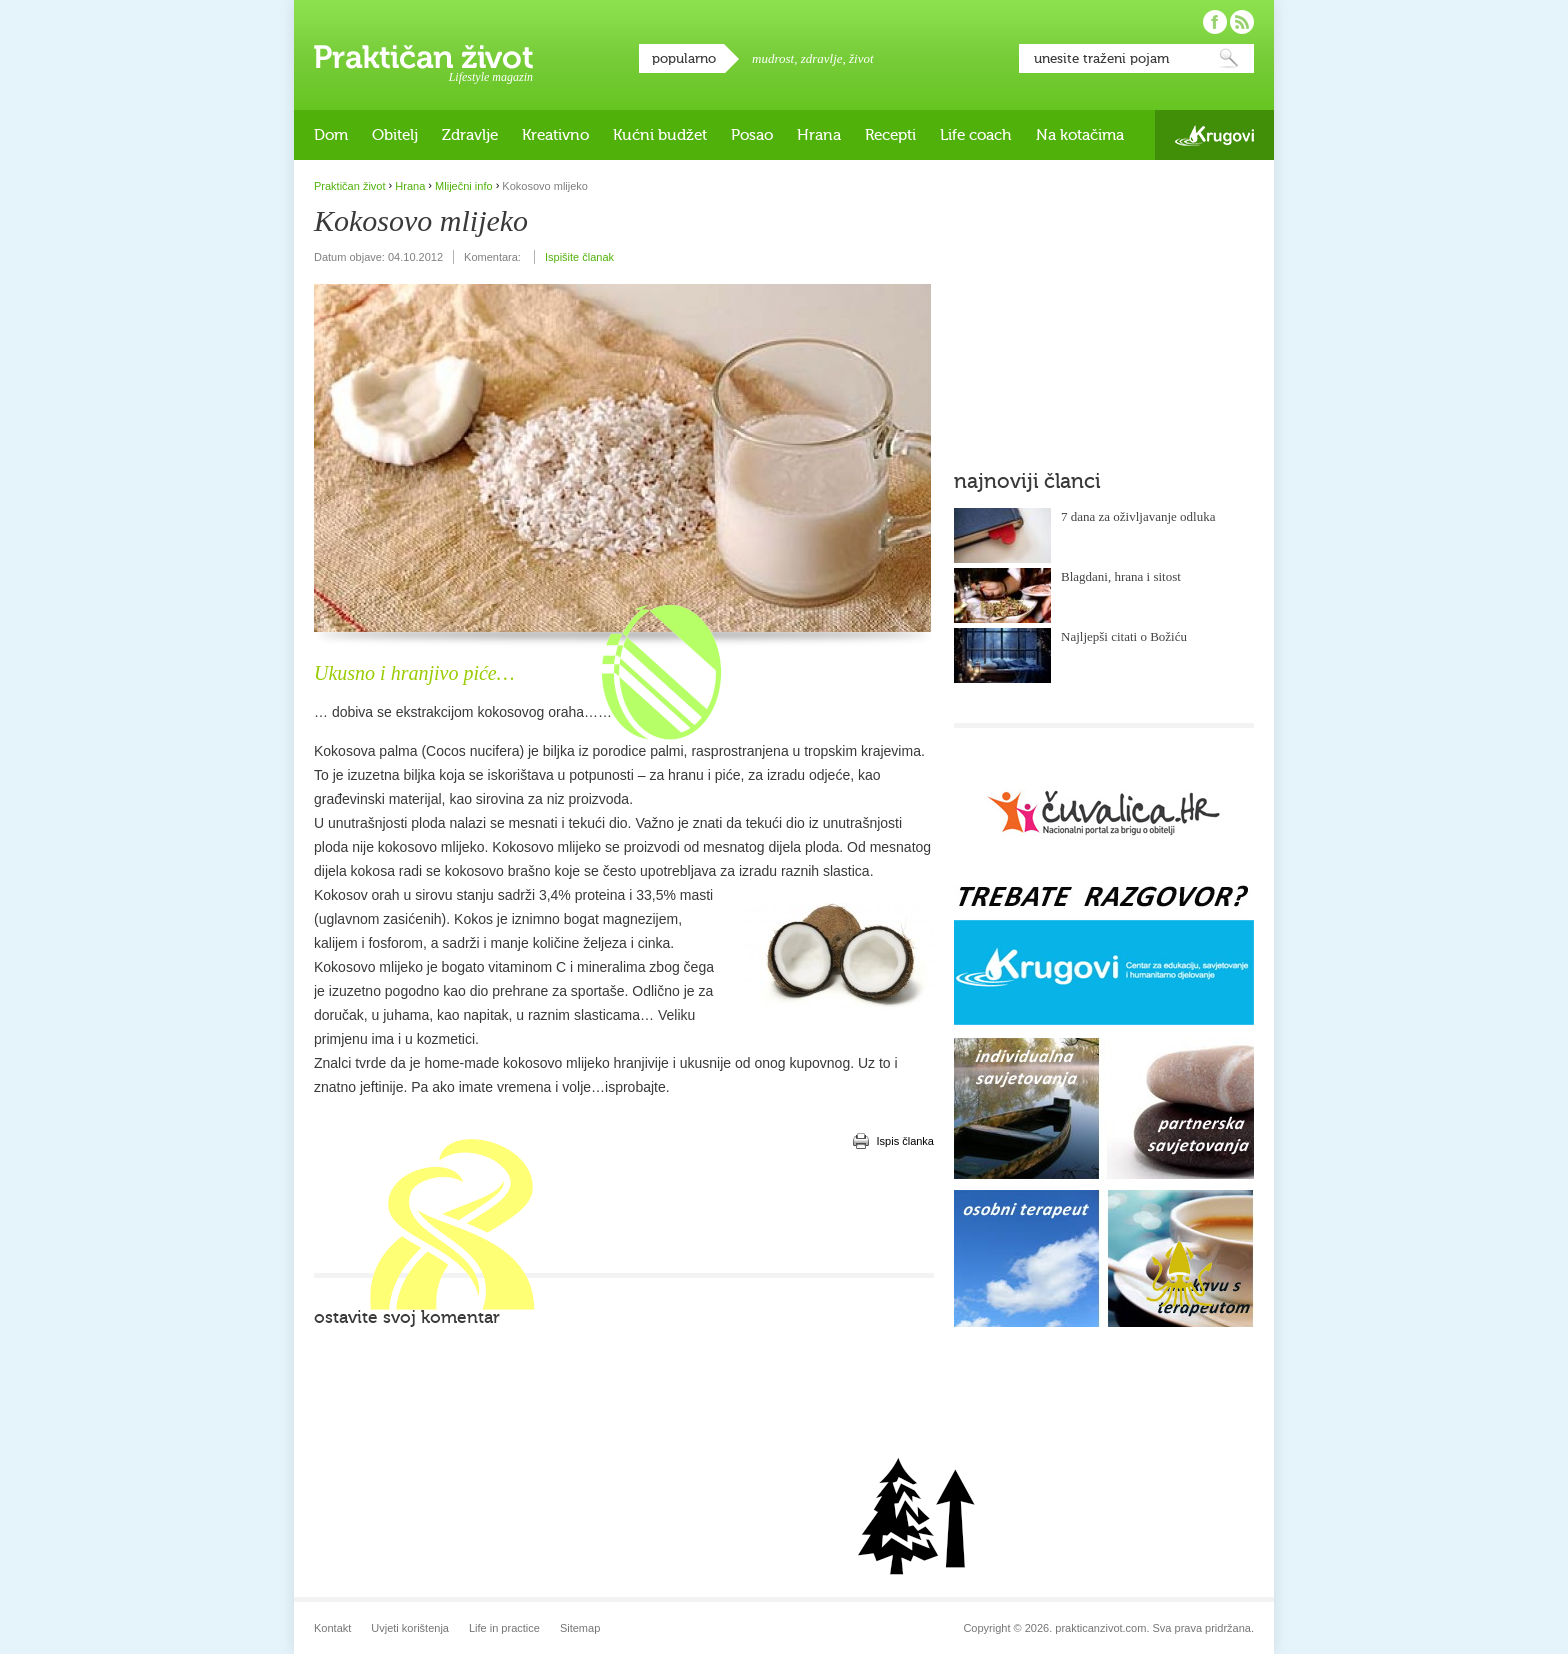  Describe the element at coordinates (916, 1516) in the screenshot. I see `track your forest or tree growth progress` at that location.